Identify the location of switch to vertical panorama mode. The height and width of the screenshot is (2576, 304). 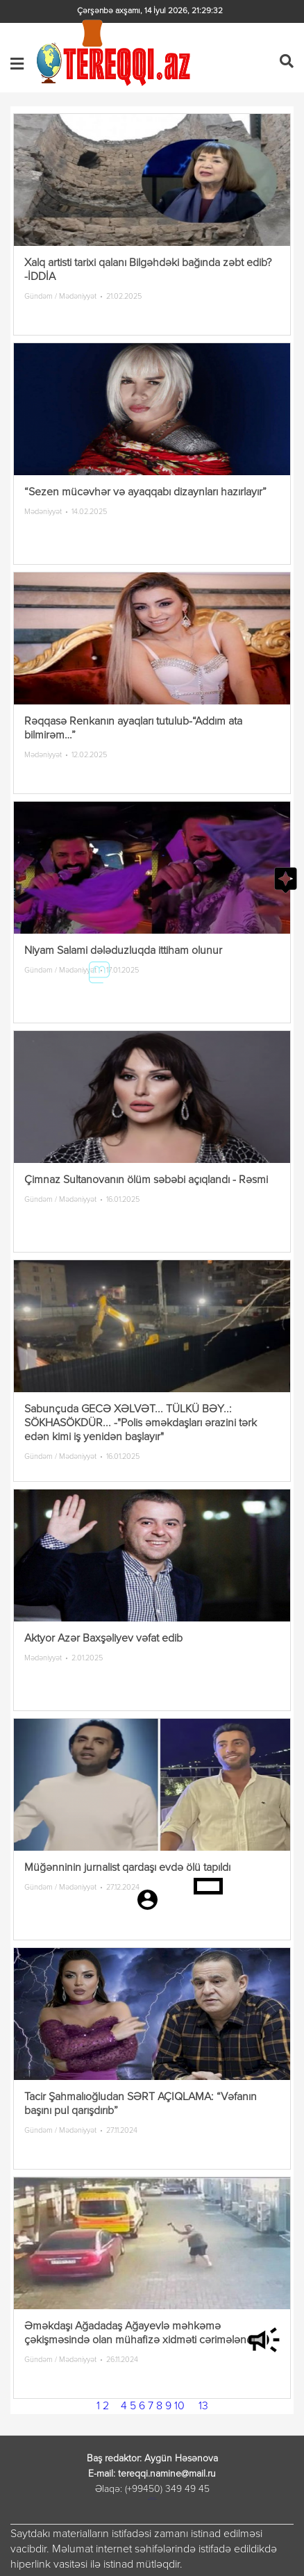
(92, 33).